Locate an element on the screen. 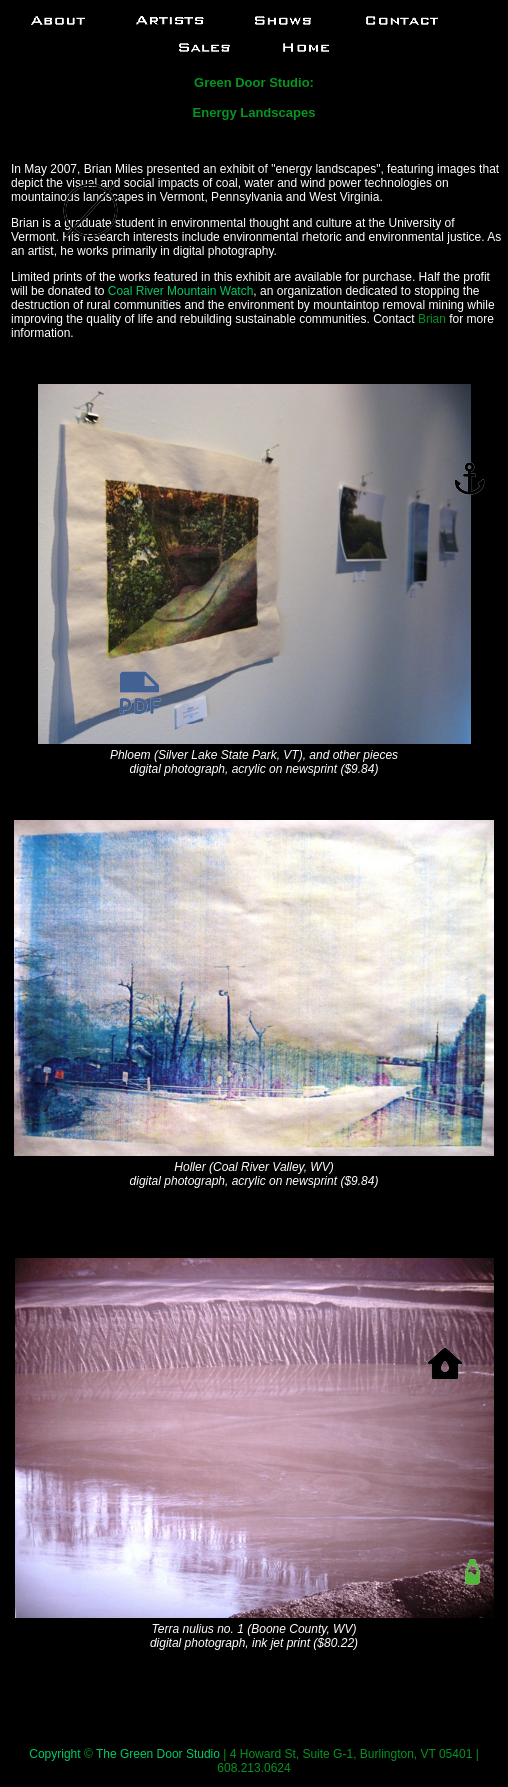  indicates water damage or leak detected in home is located at coordinates (445, 1364).